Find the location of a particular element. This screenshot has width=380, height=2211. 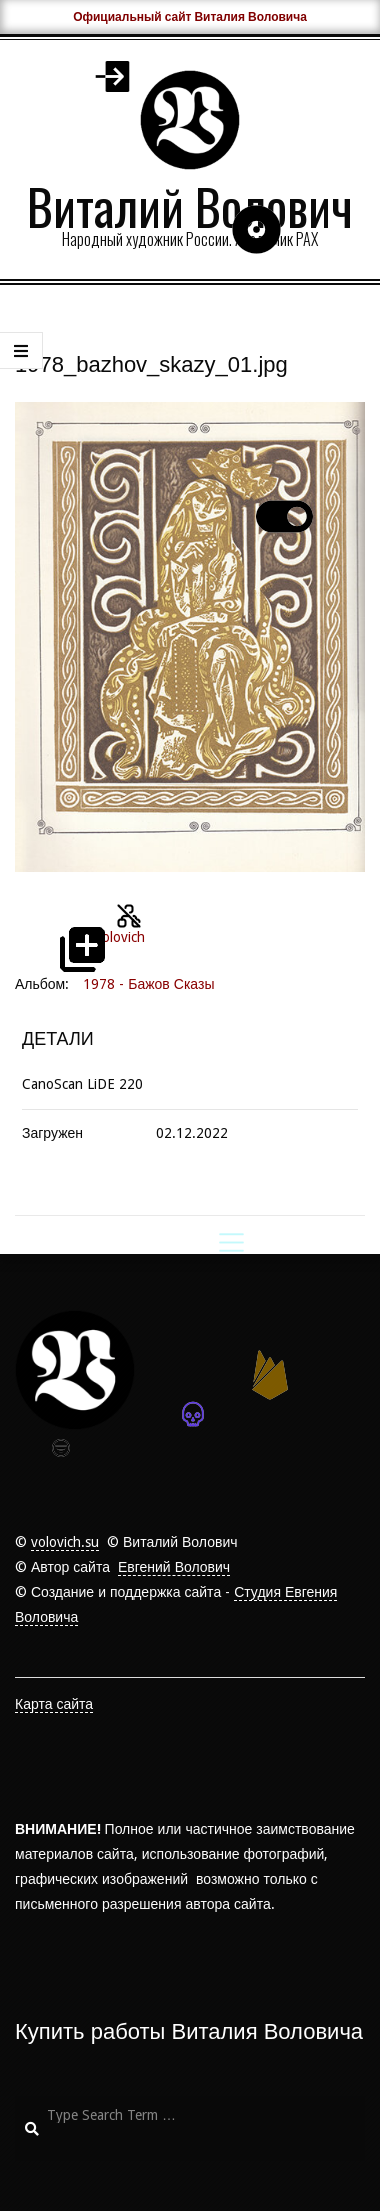

play or access music library is located at coordinates (256, 229).